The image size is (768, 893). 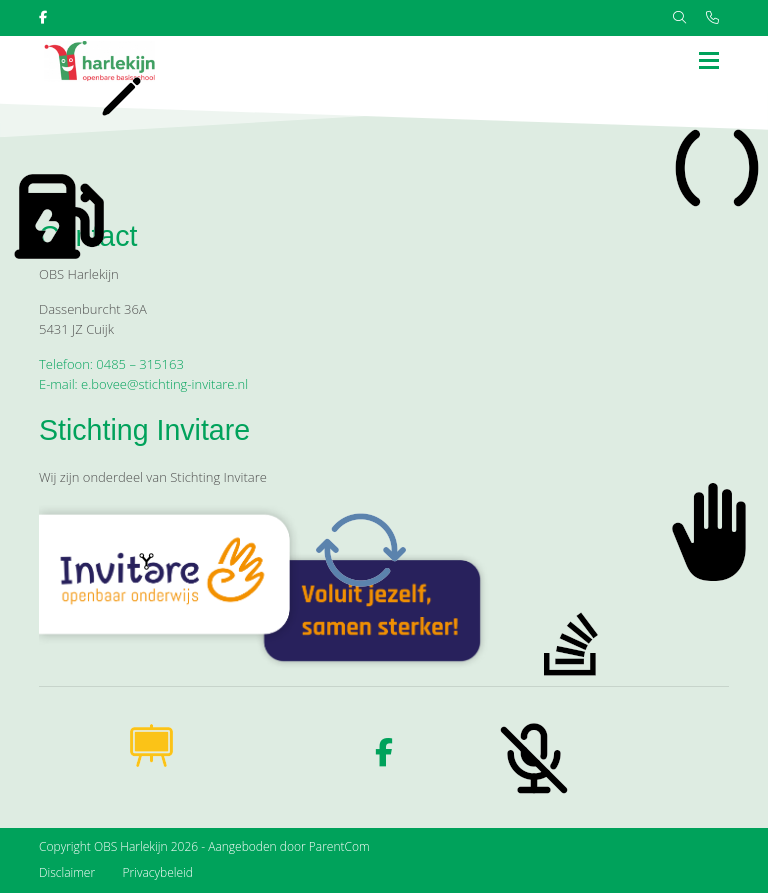 I want to click on sync data across devices, so click(x=361, y=550).